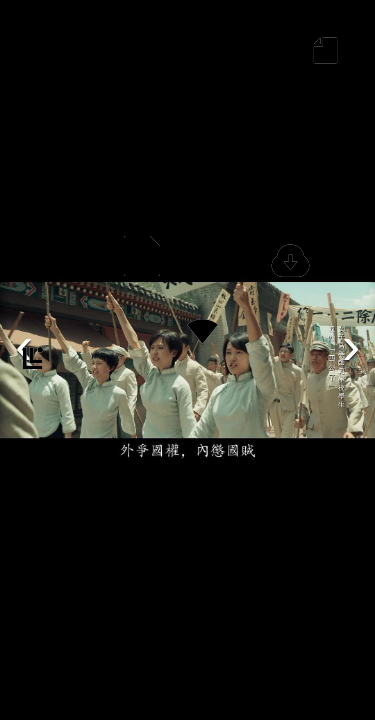 The height and width of the screenshot is (720, 375). I want to click on reduce or compress file size, so click(142, 256).